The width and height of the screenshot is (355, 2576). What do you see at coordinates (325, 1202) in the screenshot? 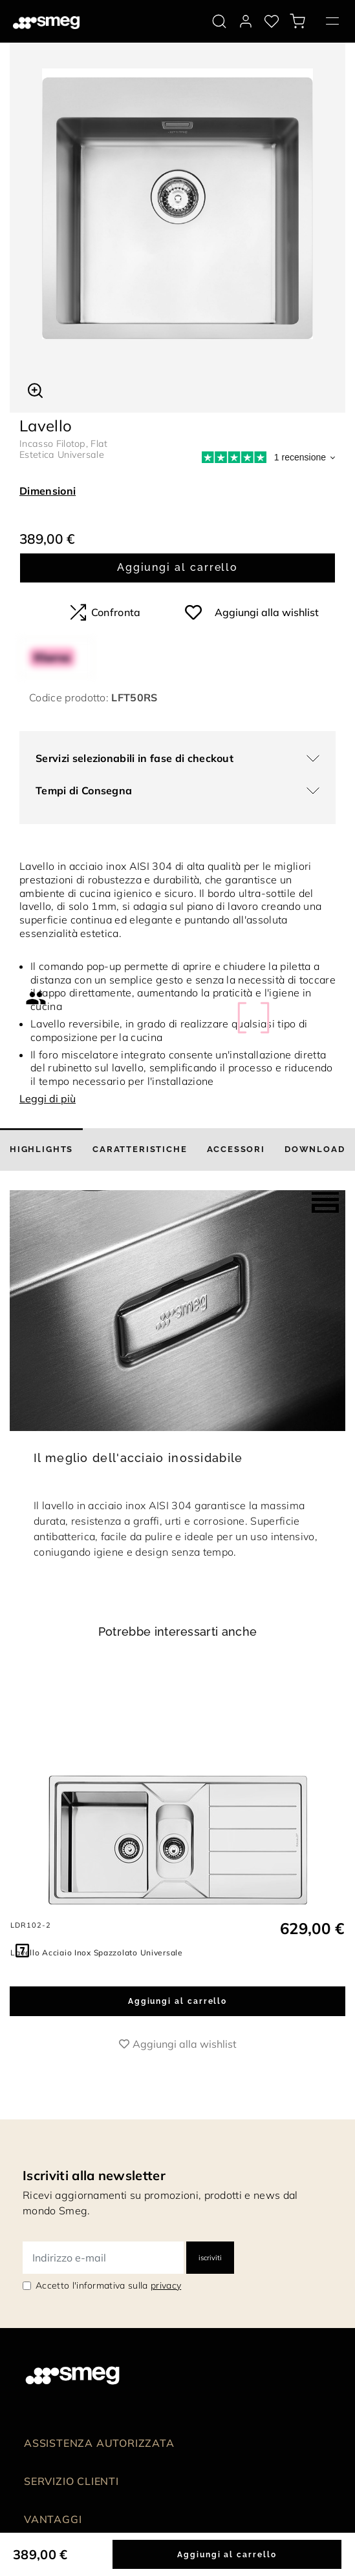
I see `split view horizontally` at bounding box center [325, 1202].